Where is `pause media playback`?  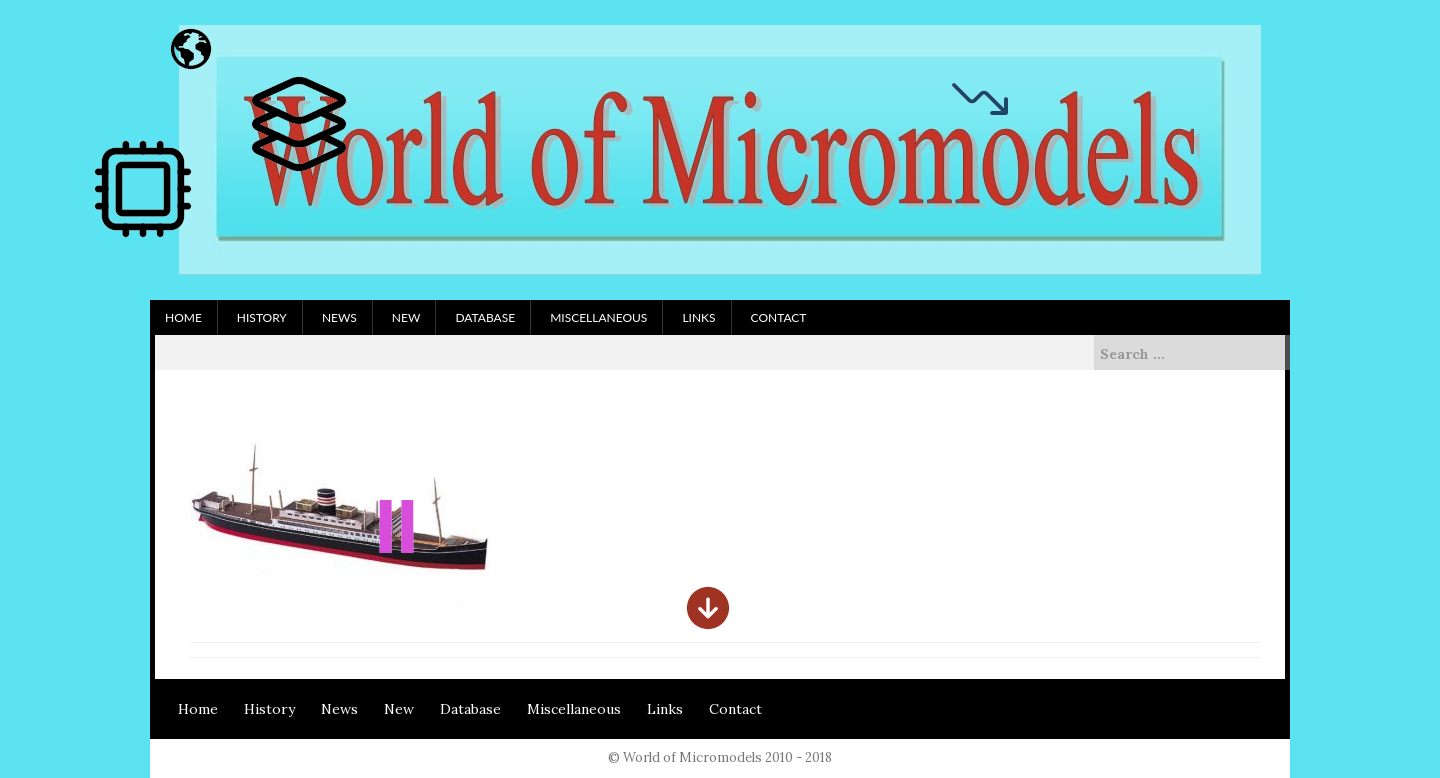 pause media playback is located at coordinates (396, 526).